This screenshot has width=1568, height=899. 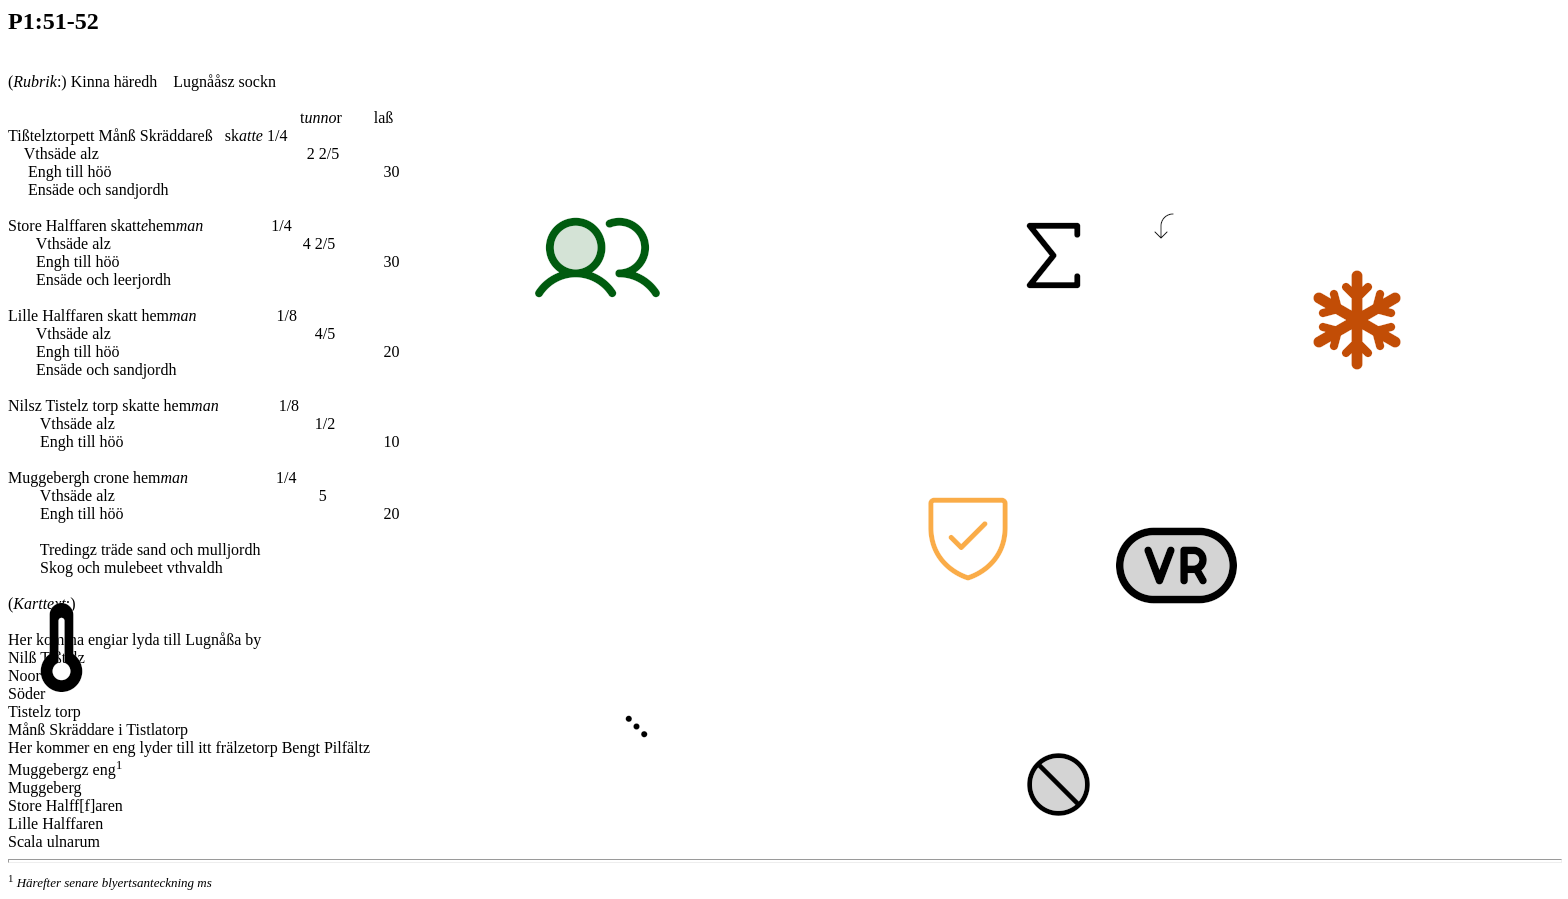 I want to click on access virtual reality mode or settings, so click(x=1176, y=565).